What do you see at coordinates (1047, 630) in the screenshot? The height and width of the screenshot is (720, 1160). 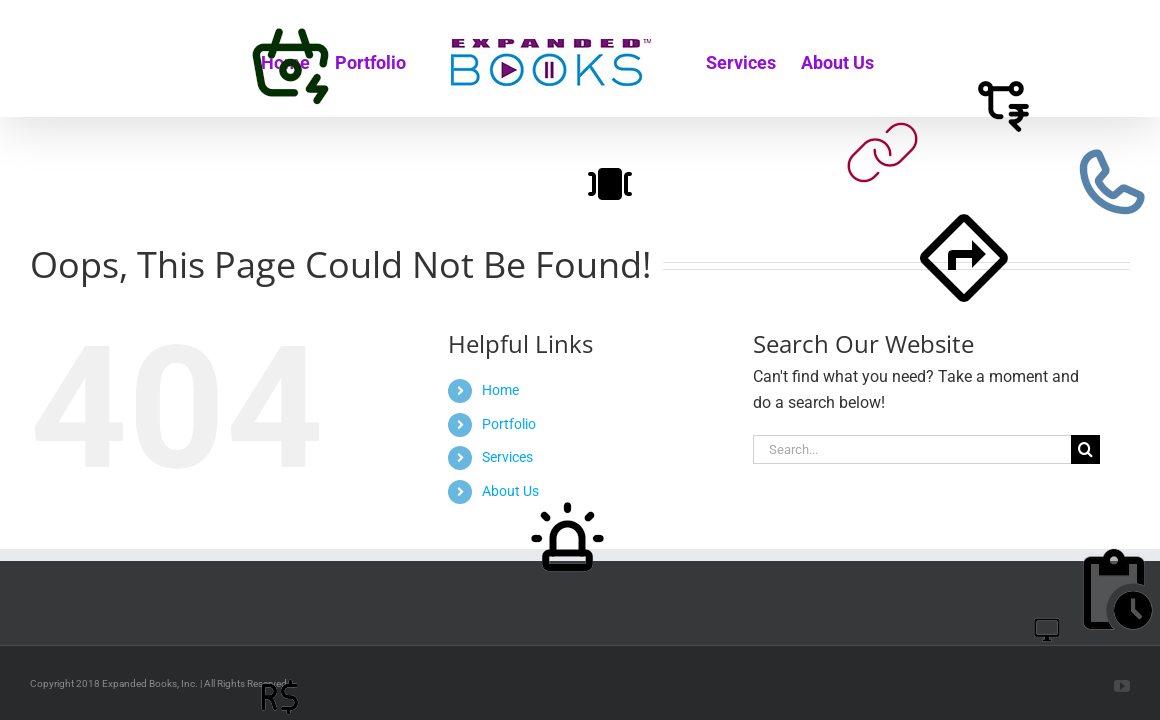 I see `switch to desktop view` at bounding box center [1047, 630].